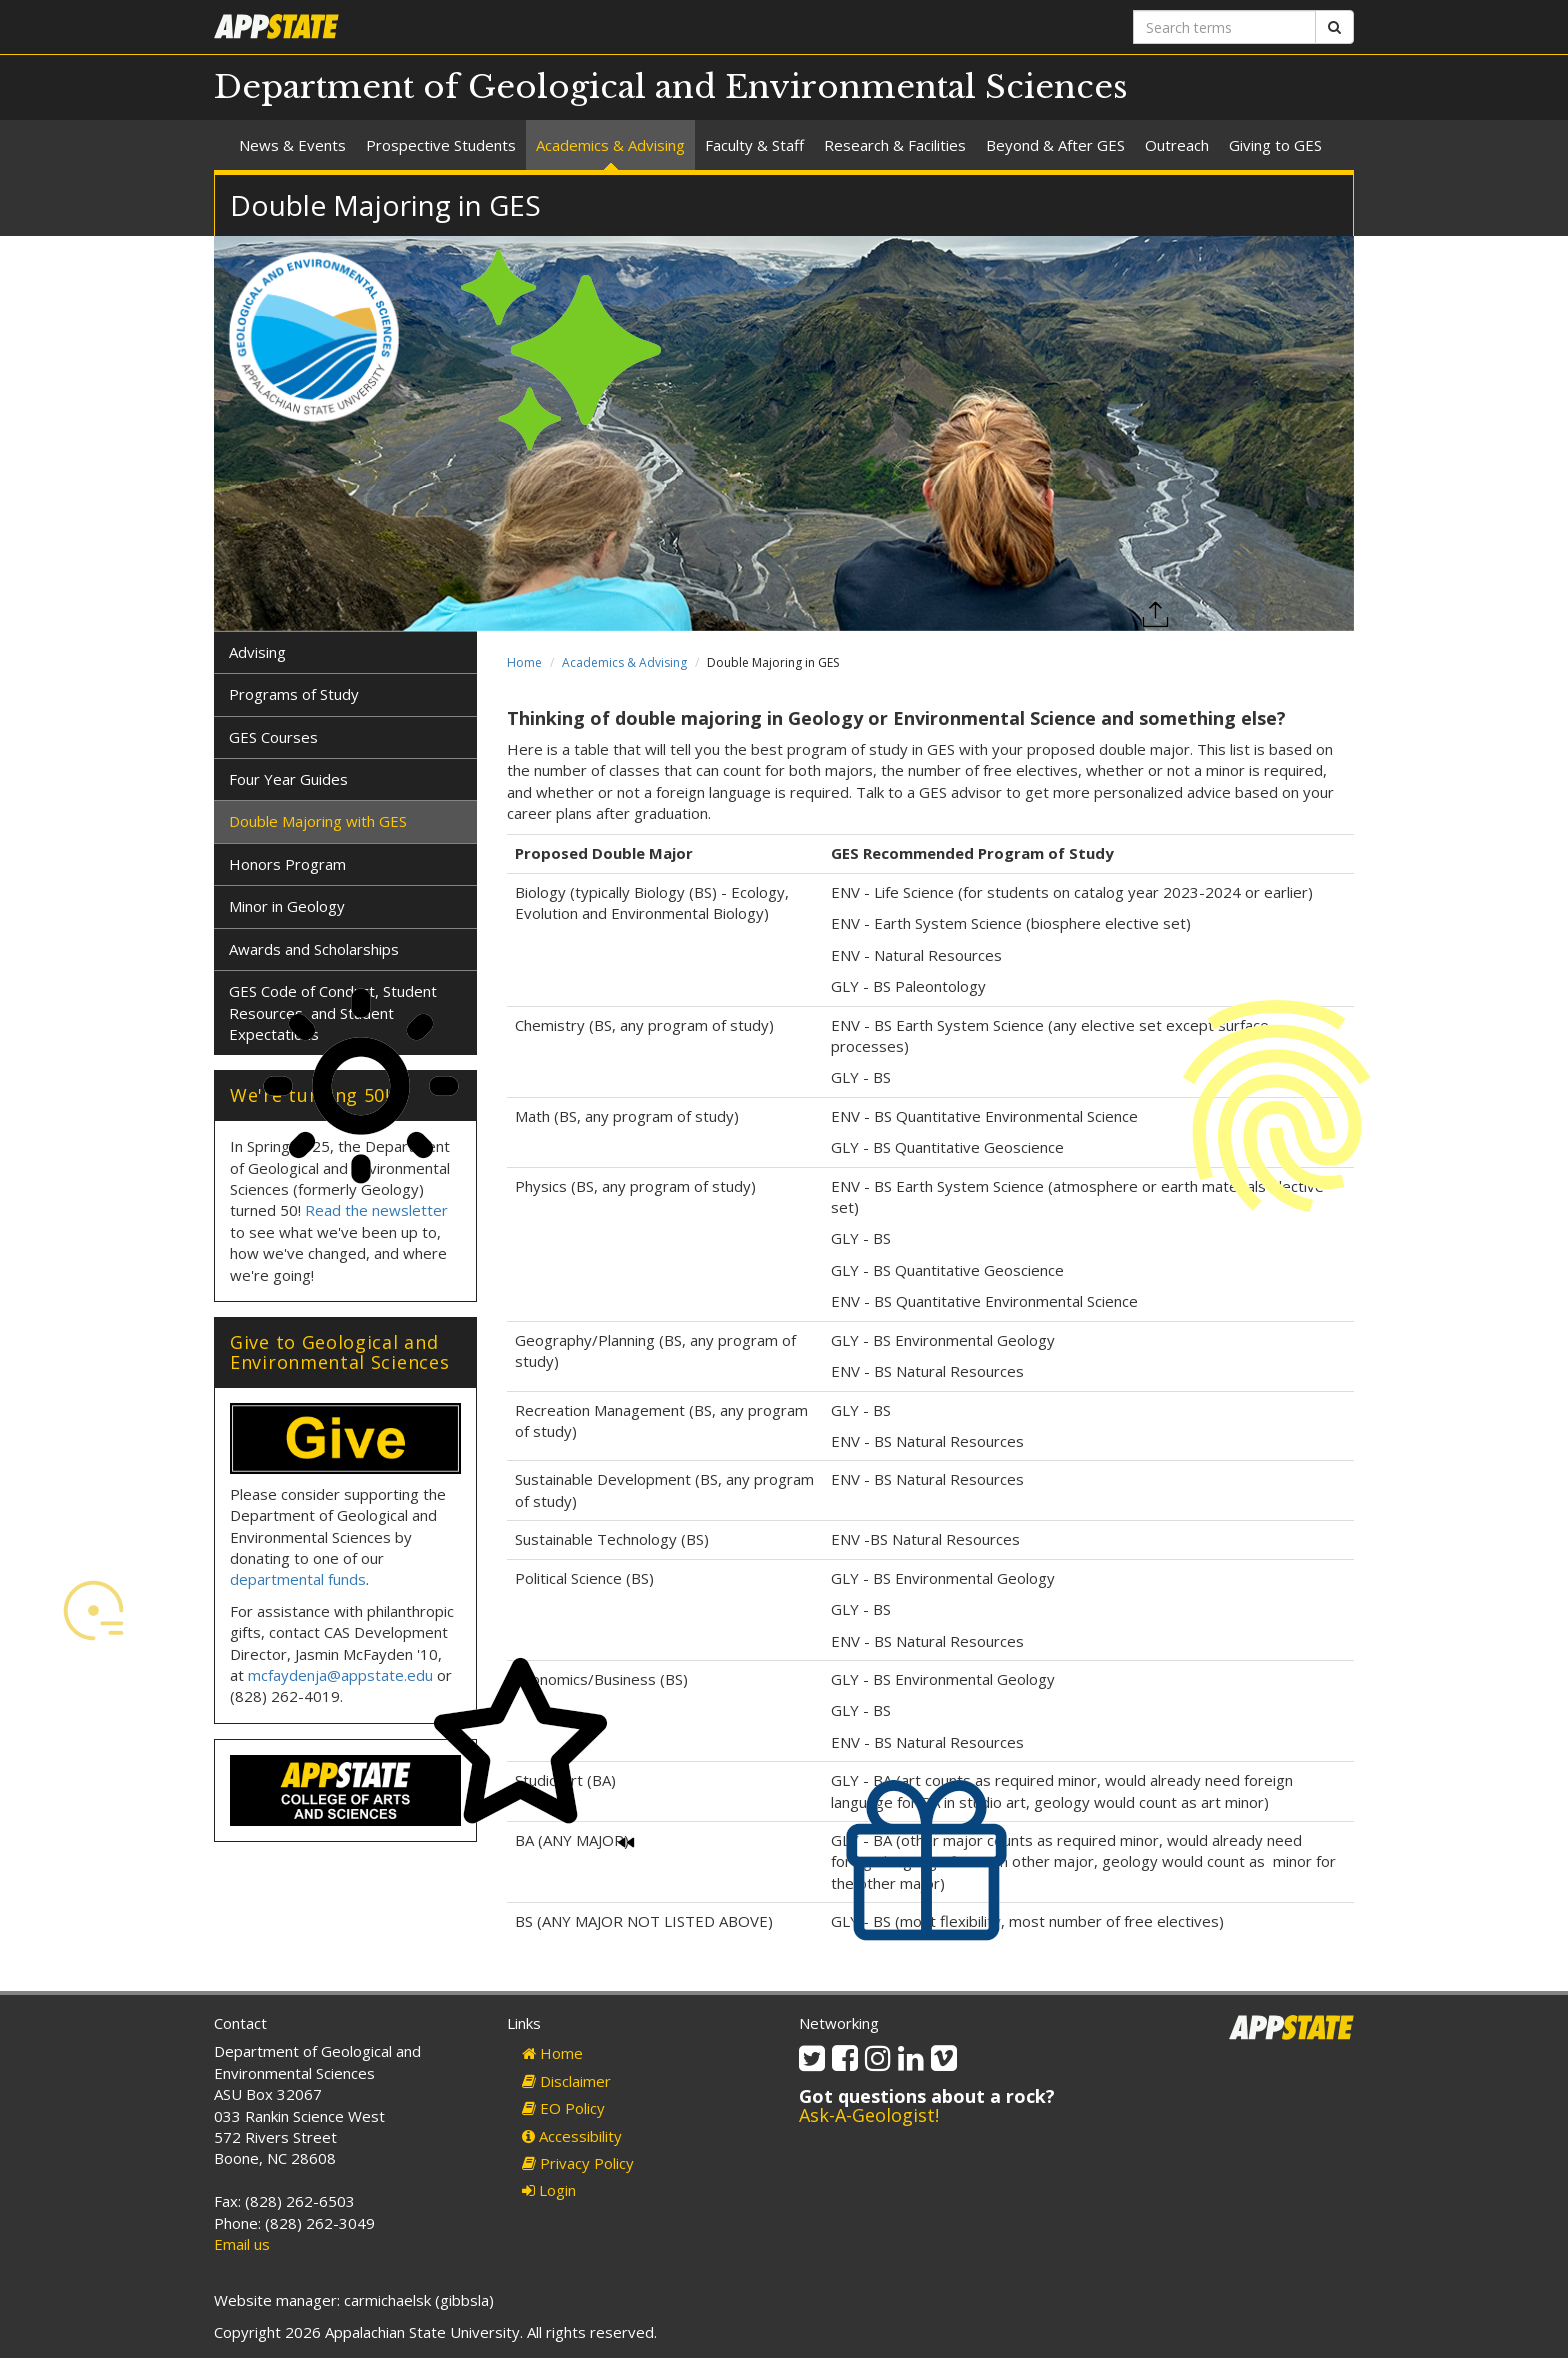  What do you see at coordinates (926, 1867) in the screenshot?
I see `access gifts or rewards` at bounding box center [926, 1867].